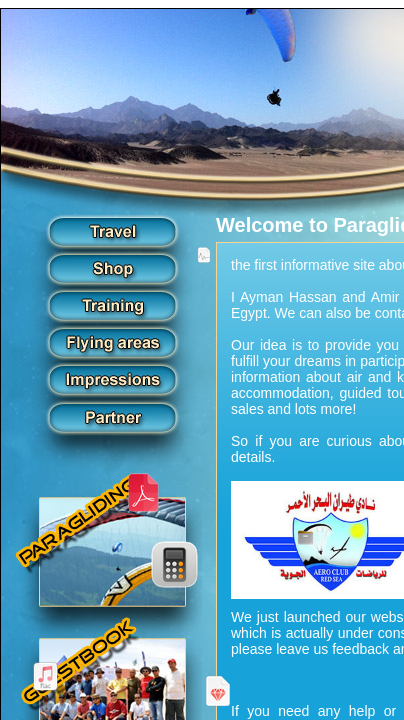 The width and height of the screenshot is (404, 720). What do you see at coordinates (174, 564) in the screenshot?
I see `open the calculator app` at bounding box center [174, 564].